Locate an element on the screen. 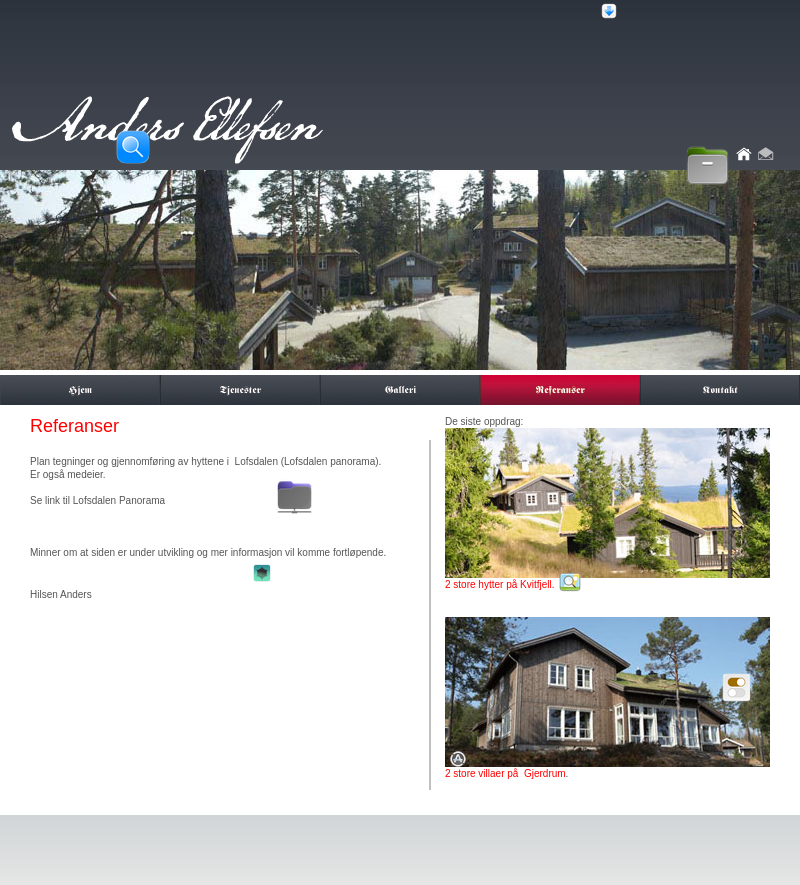 This screenshot has height=885, width=800. access files stored on a remote server or network location is located at coordinates (294, 496).